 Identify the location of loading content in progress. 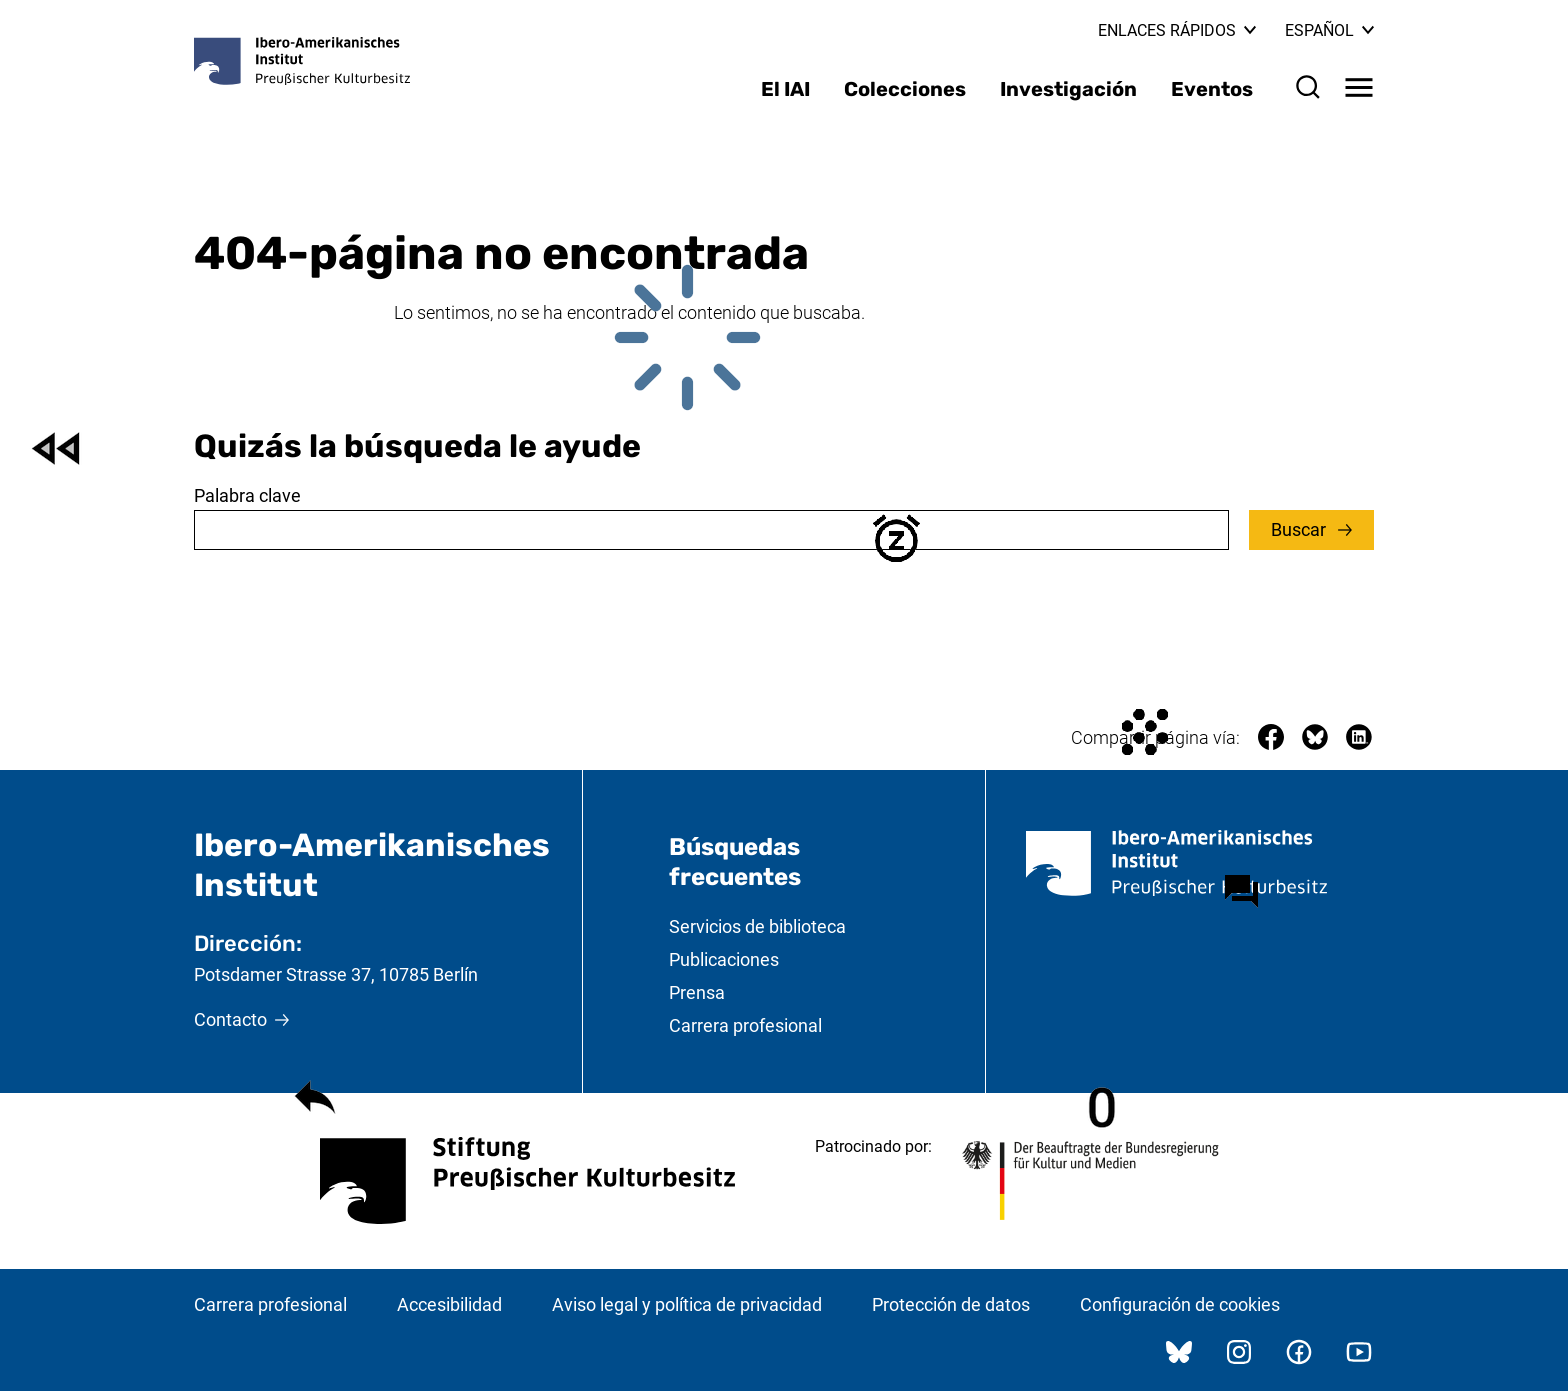
(687, 337).